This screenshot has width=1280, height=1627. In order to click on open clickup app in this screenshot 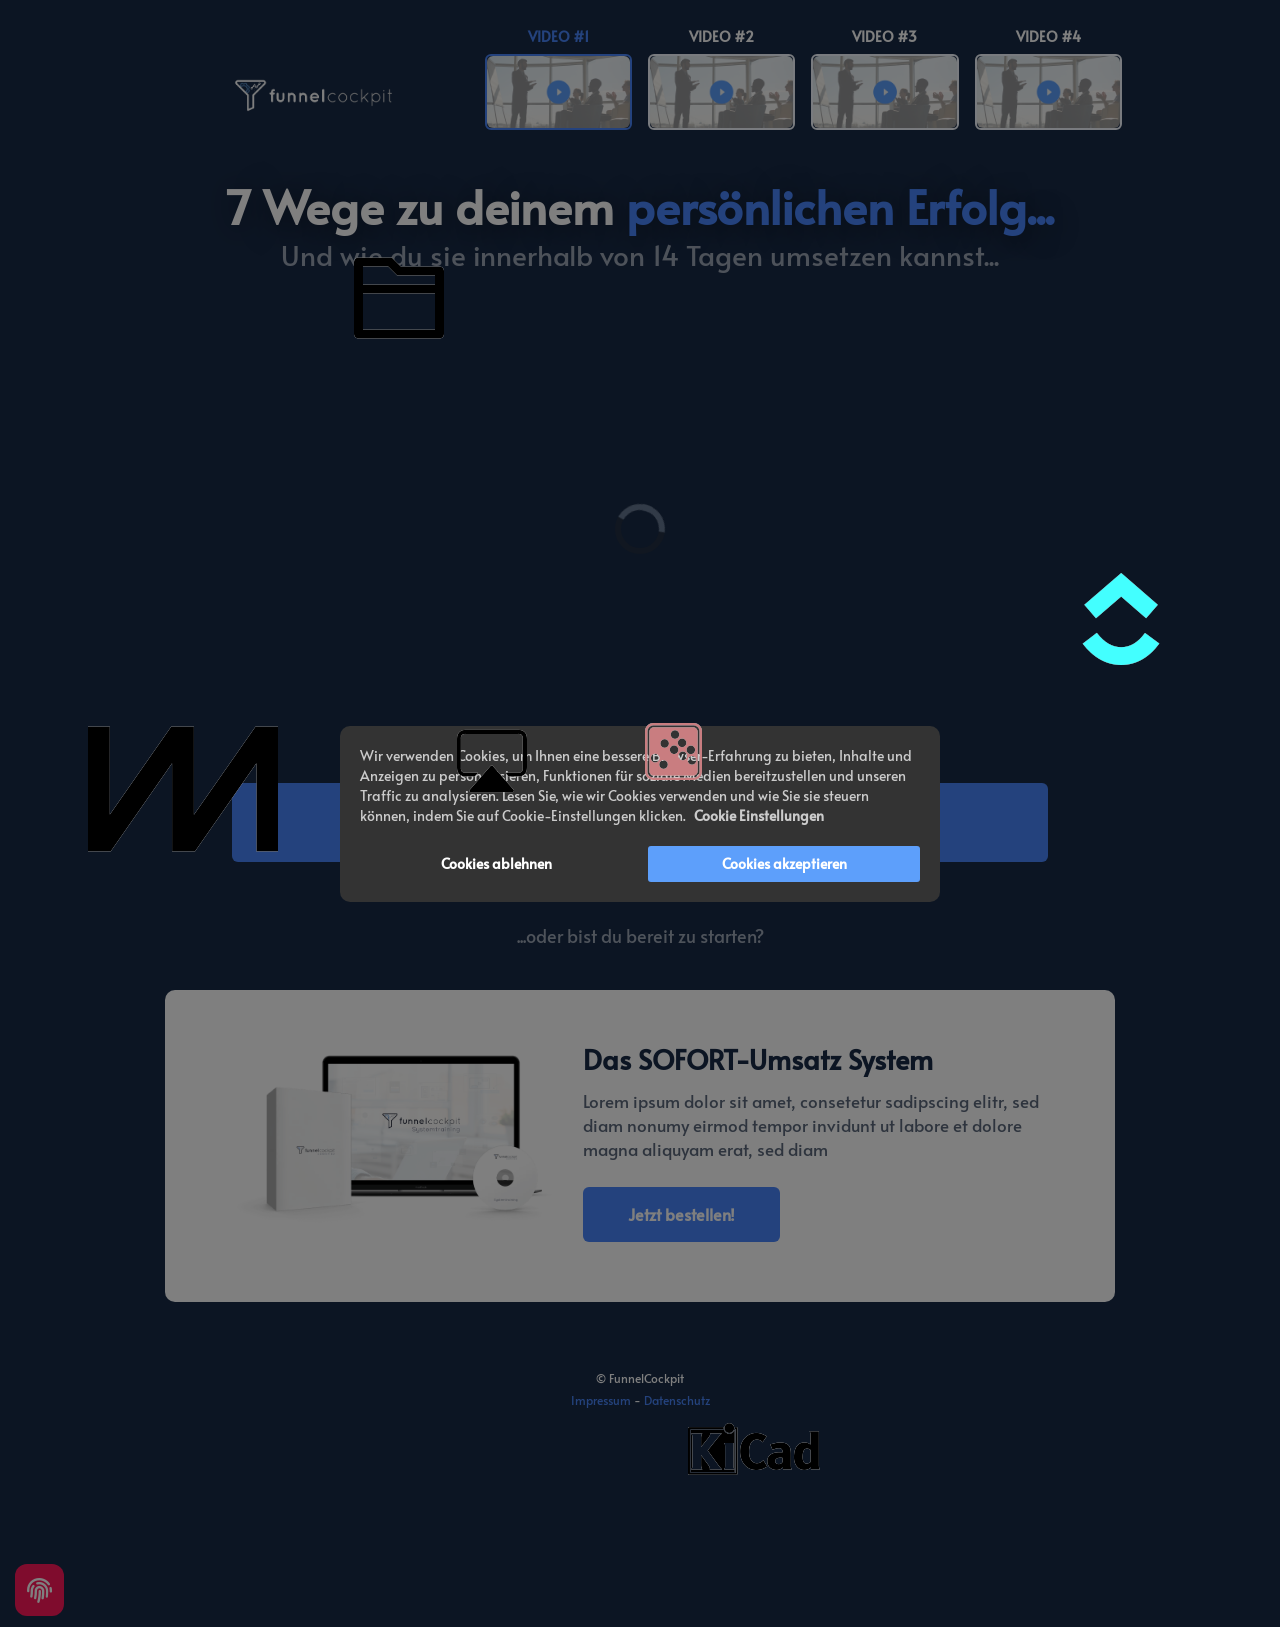, I will do `click(1121, 619)`.